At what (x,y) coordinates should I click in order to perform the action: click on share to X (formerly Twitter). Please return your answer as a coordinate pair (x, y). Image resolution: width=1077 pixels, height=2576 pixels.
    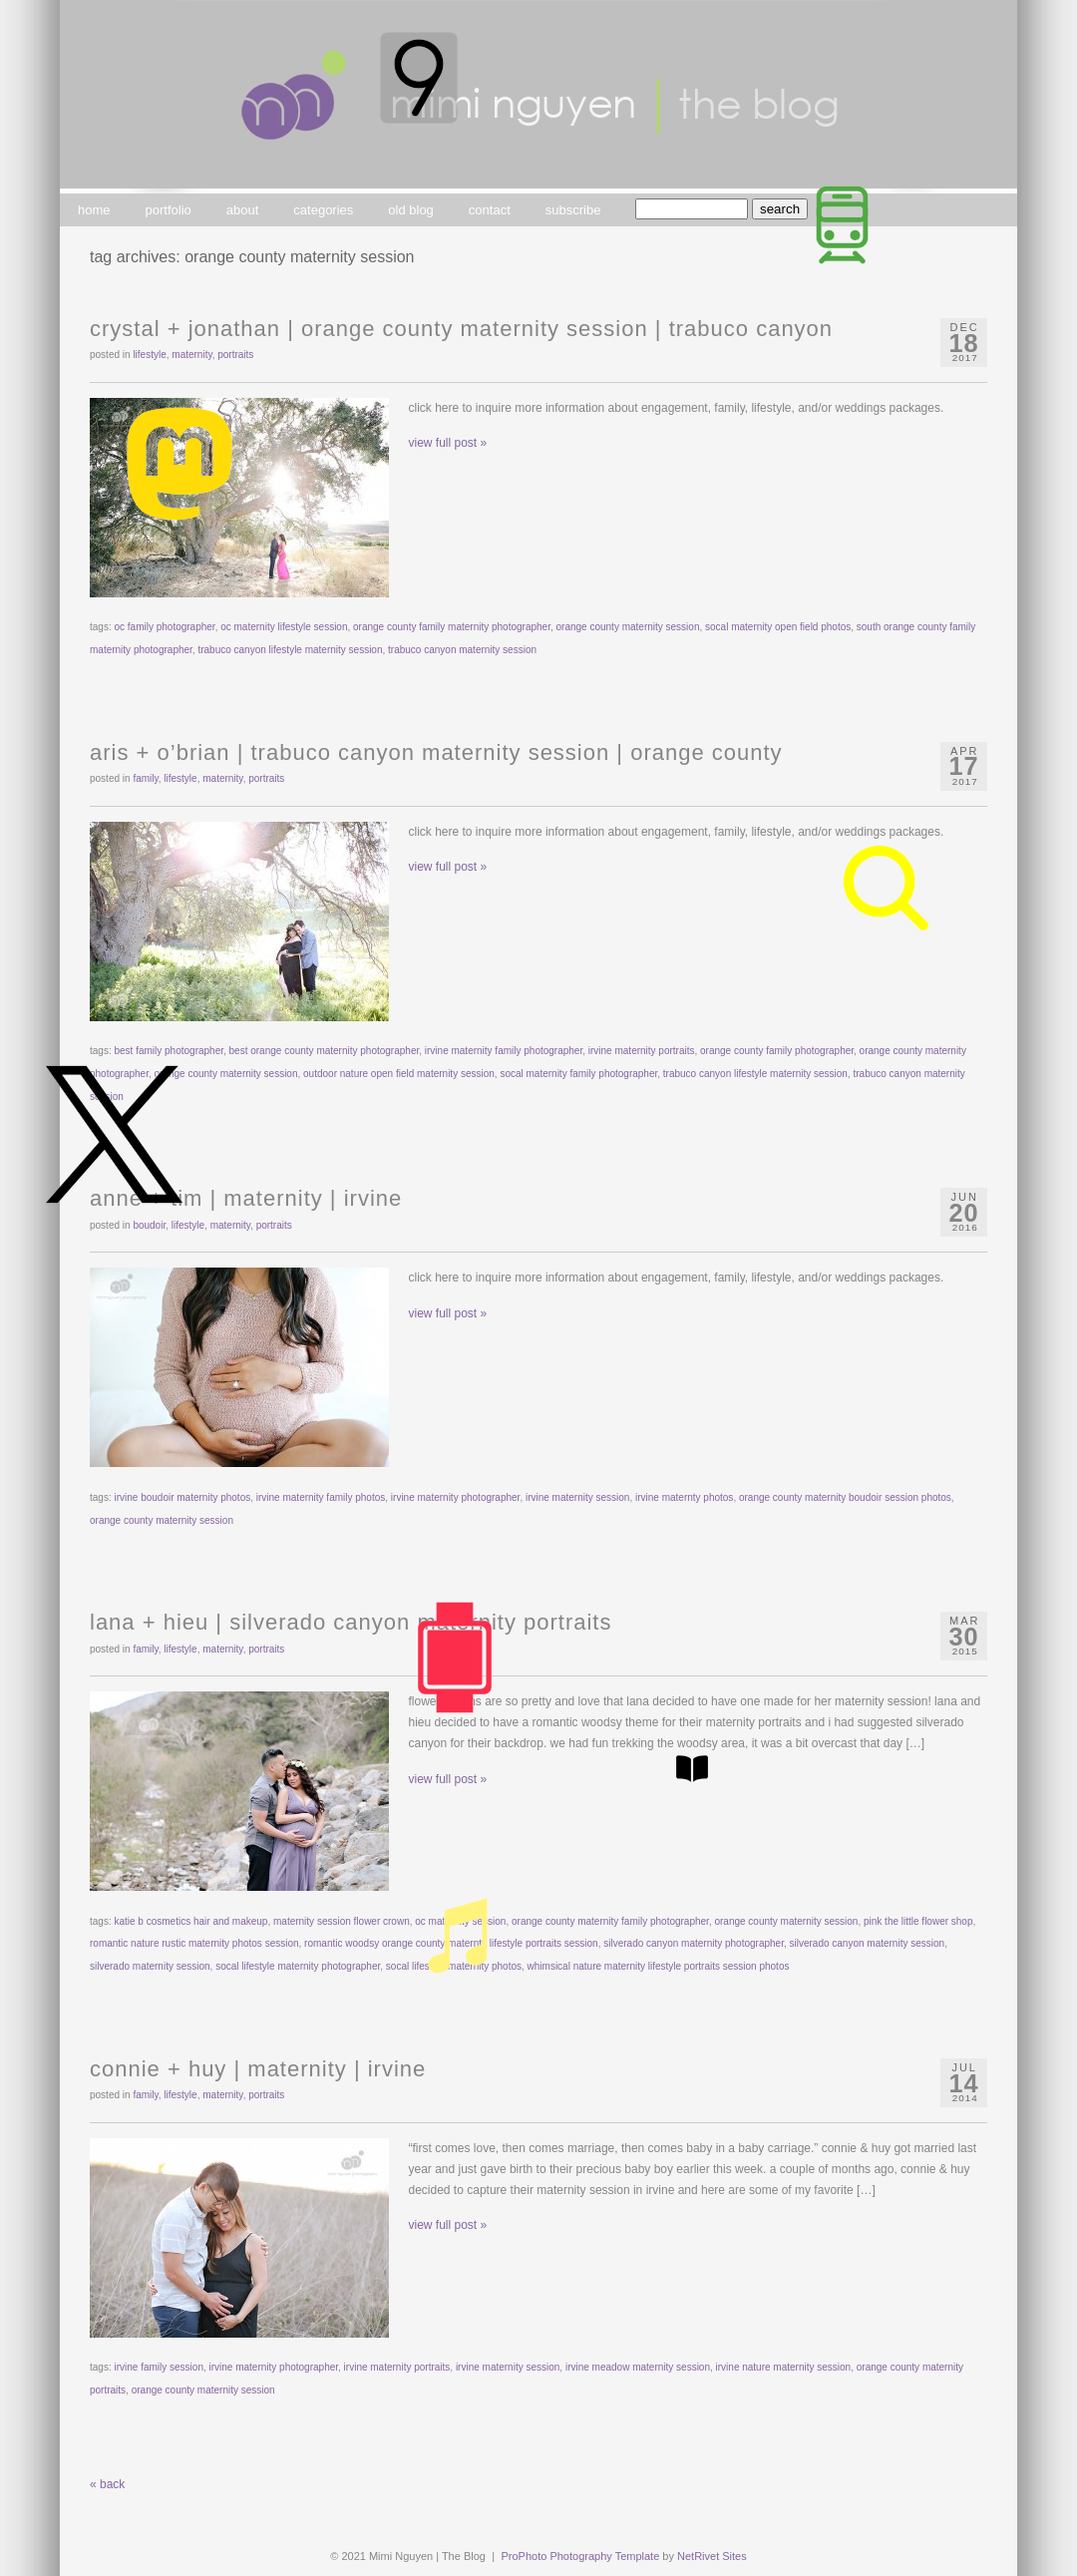
    Looking at the image, I should click on (114, 1134).